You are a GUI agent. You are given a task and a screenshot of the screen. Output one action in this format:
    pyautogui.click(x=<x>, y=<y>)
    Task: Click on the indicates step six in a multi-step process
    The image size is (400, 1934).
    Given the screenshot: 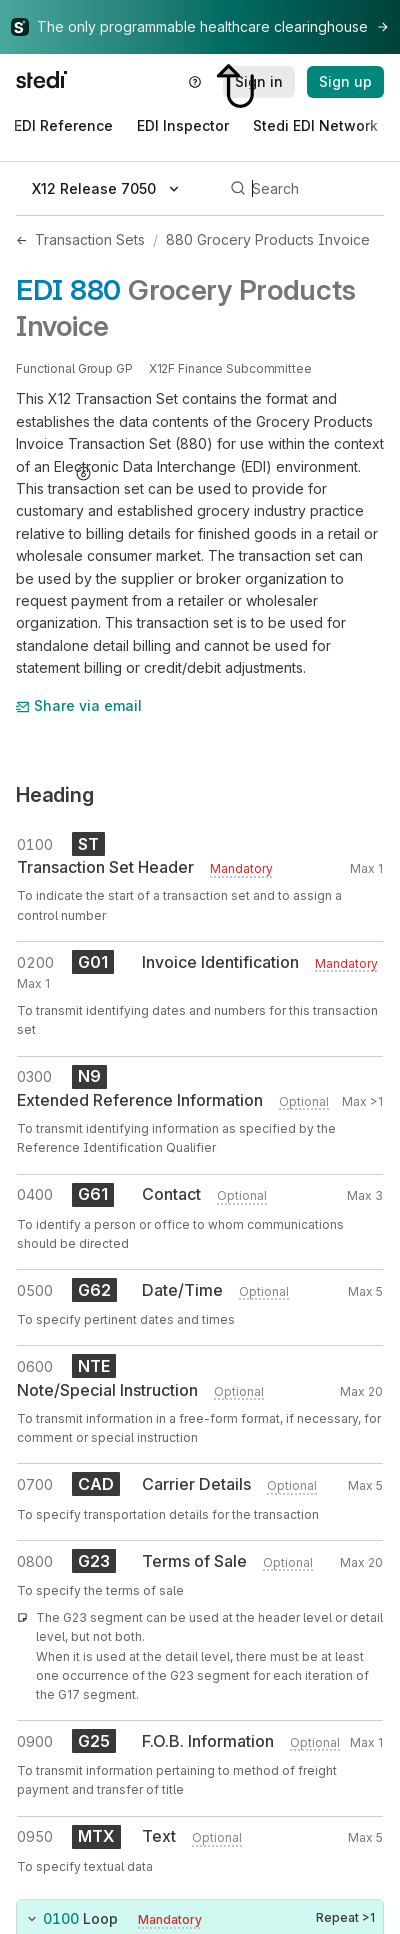 What is the action you would take?
    pyautogui.click(x=83, y=473)
    